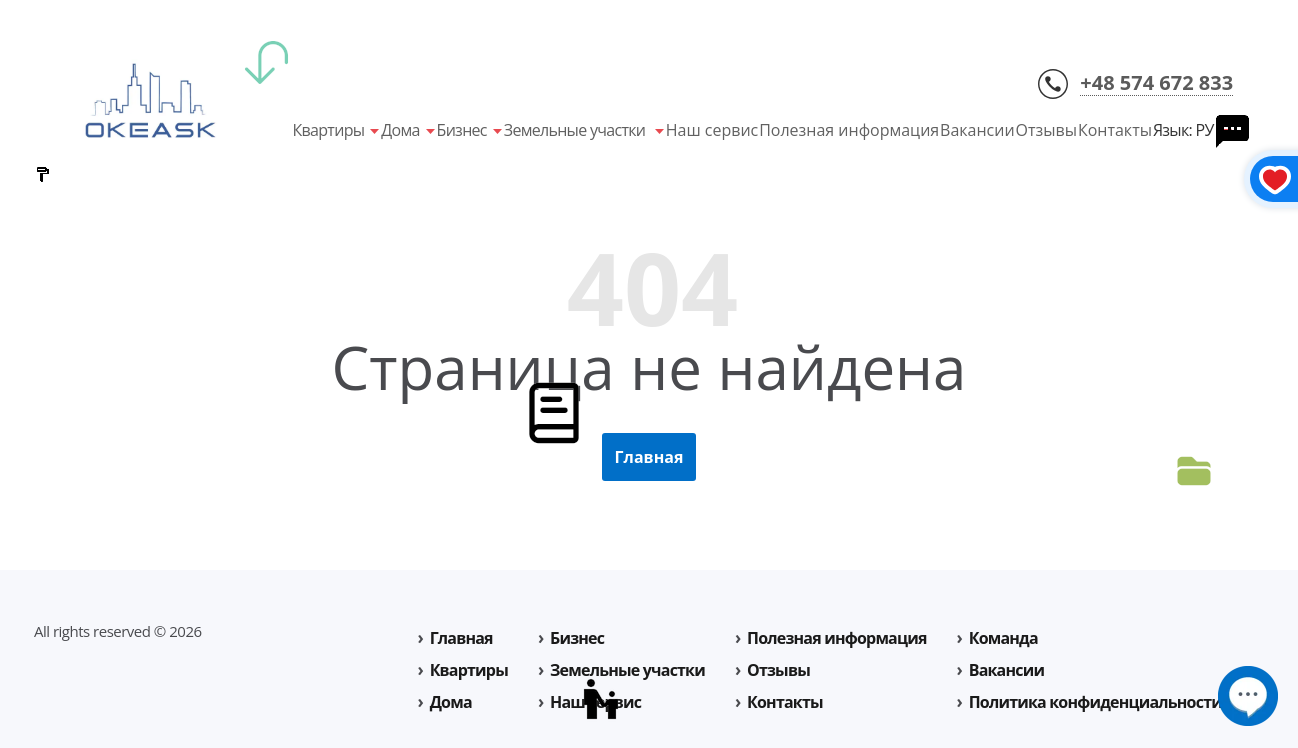  I want to click on open a book or reading view, so click(554, 413).